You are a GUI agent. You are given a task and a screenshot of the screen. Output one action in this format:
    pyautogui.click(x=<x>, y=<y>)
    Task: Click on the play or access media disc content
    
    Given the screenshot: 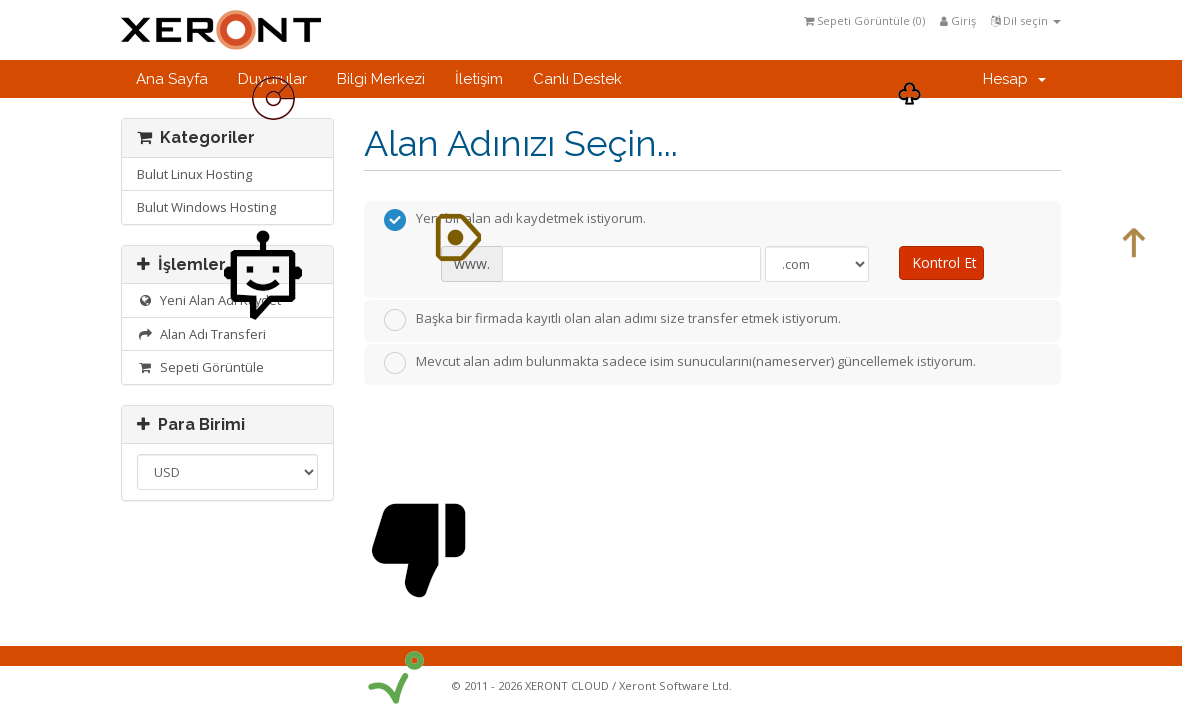 What is the action you would take?
    pyautogui.click(x=273, y=98)
    